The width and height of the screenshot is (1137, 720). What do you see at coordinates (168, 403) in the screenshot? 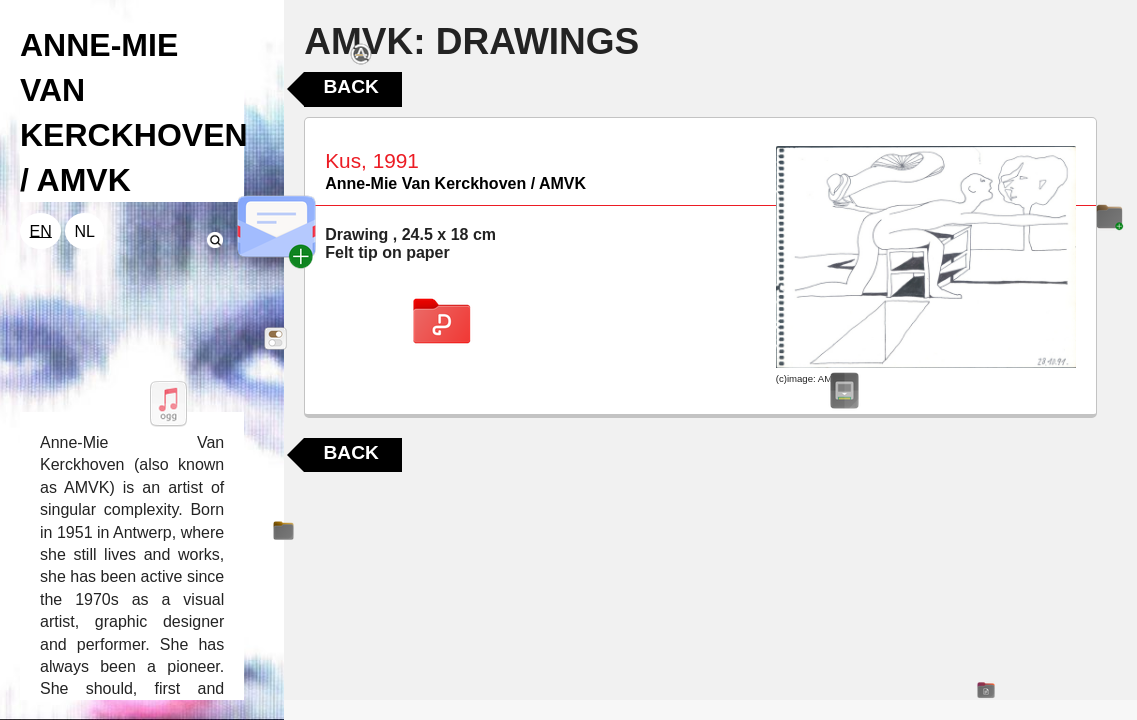
I see `an ogg vorbis audio file` at bounding box center [168, 403].